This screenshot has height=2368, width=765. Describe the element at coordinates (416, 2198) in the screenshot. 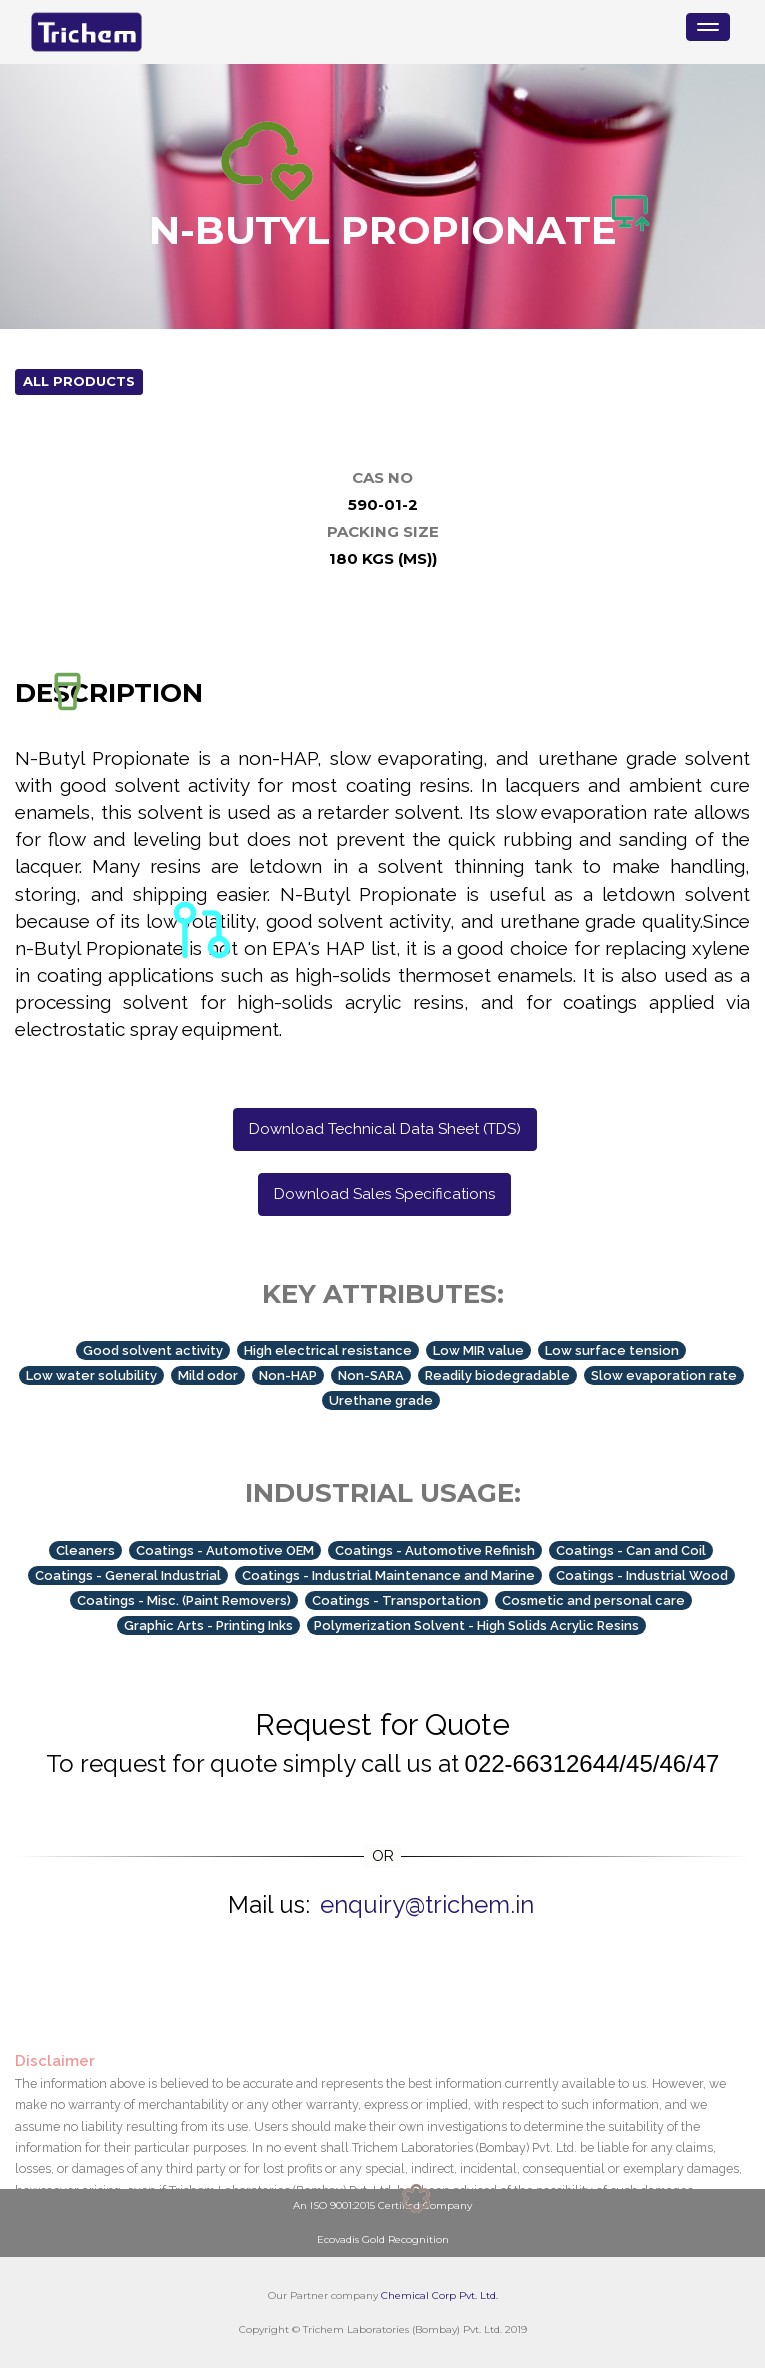

I see `indicates a michelin star rating or award` at that location.